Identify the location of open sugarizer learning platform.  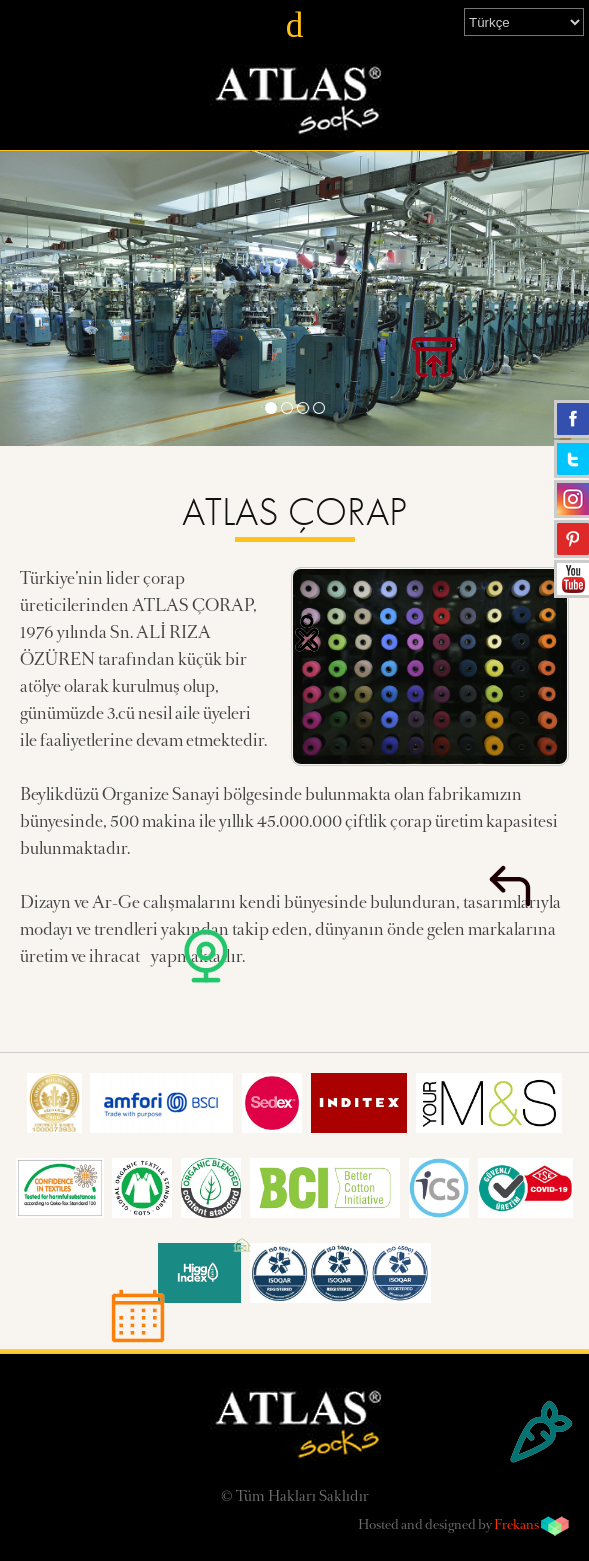
(307, 633).